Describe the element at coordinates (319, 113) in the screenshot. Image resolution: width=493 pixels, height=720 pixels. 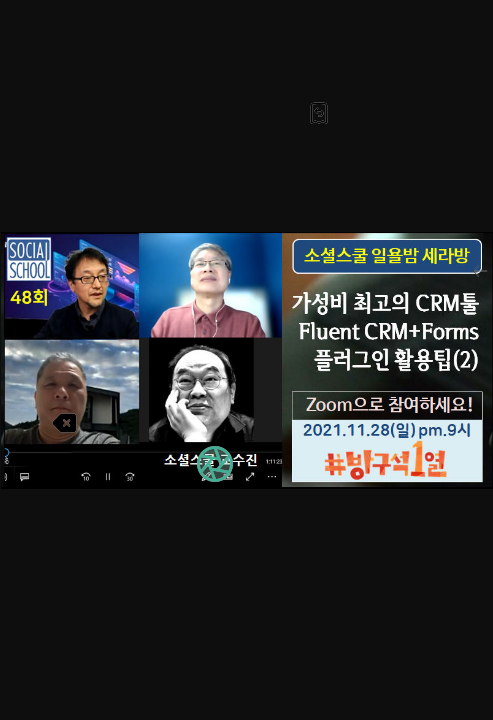
I see `request a refund for a purchase` at that location.